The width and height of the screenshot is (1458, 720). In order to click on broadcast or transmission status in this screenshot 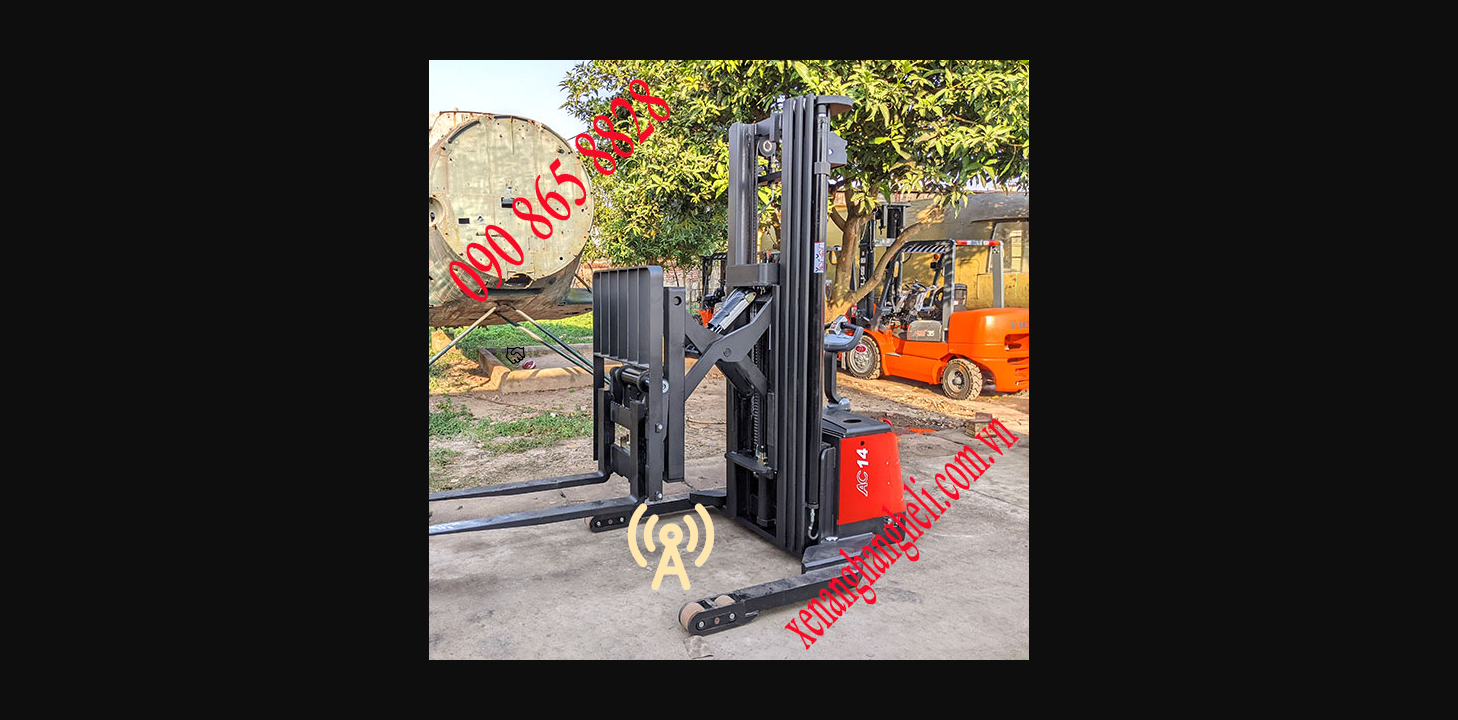, I will do `click(671, 547)`.